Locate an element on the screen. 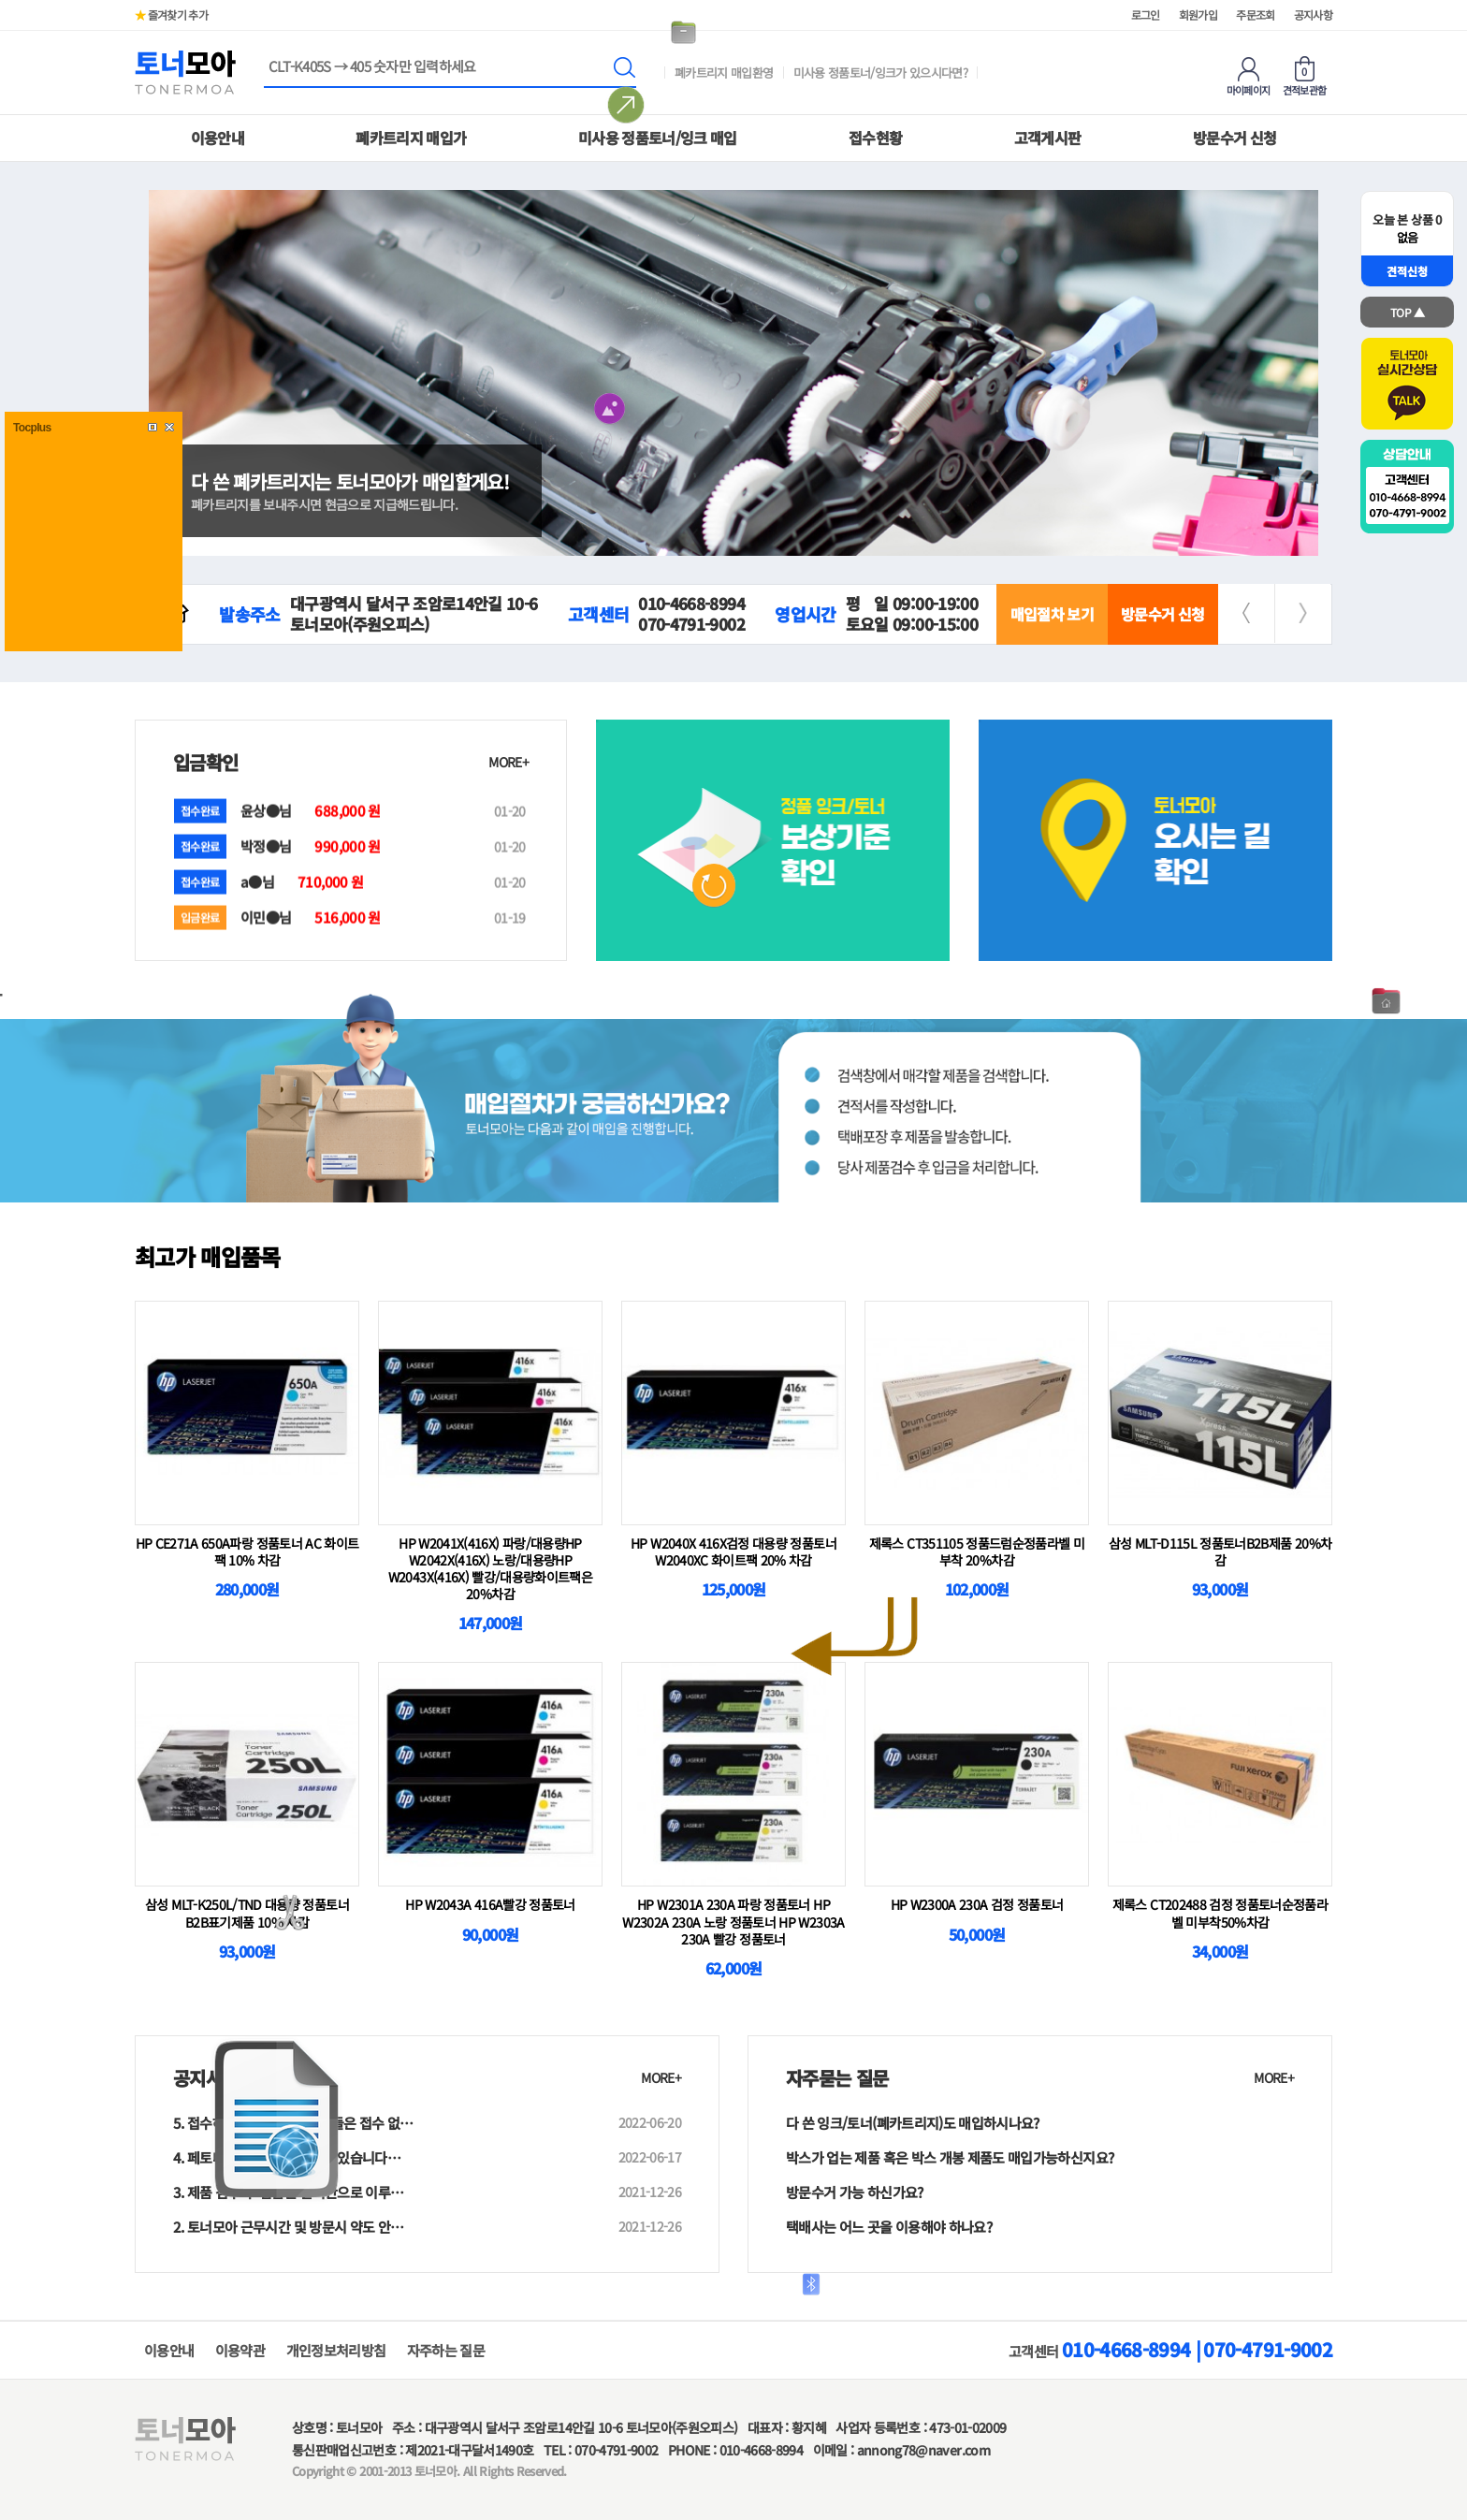  indicates a symbolic link or shortcut to another file is located at coordinates (626, 105).